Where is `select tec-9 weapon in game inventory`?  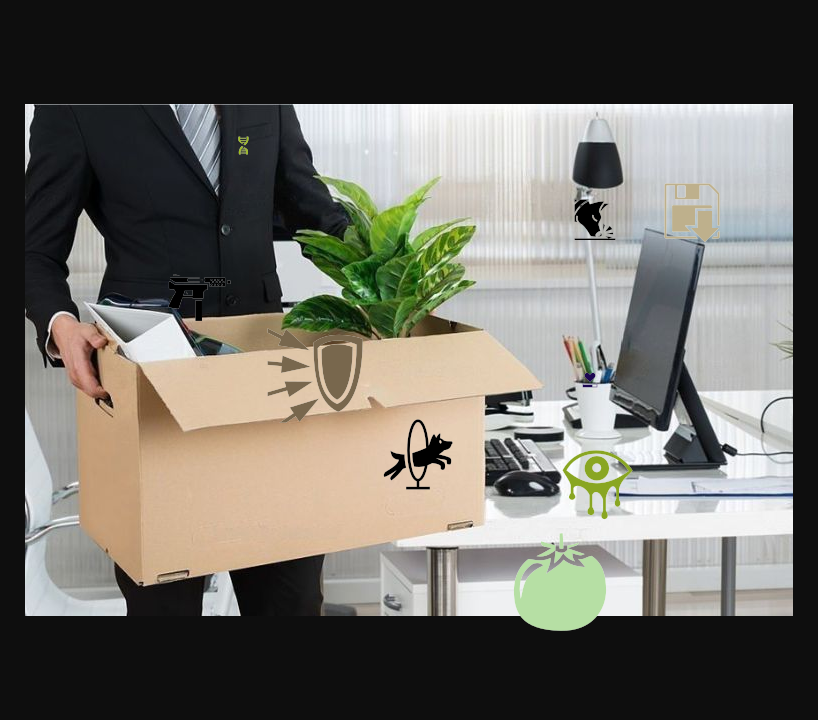 select tec-9 weapon in game inventory is located at coordinates (199, 297).